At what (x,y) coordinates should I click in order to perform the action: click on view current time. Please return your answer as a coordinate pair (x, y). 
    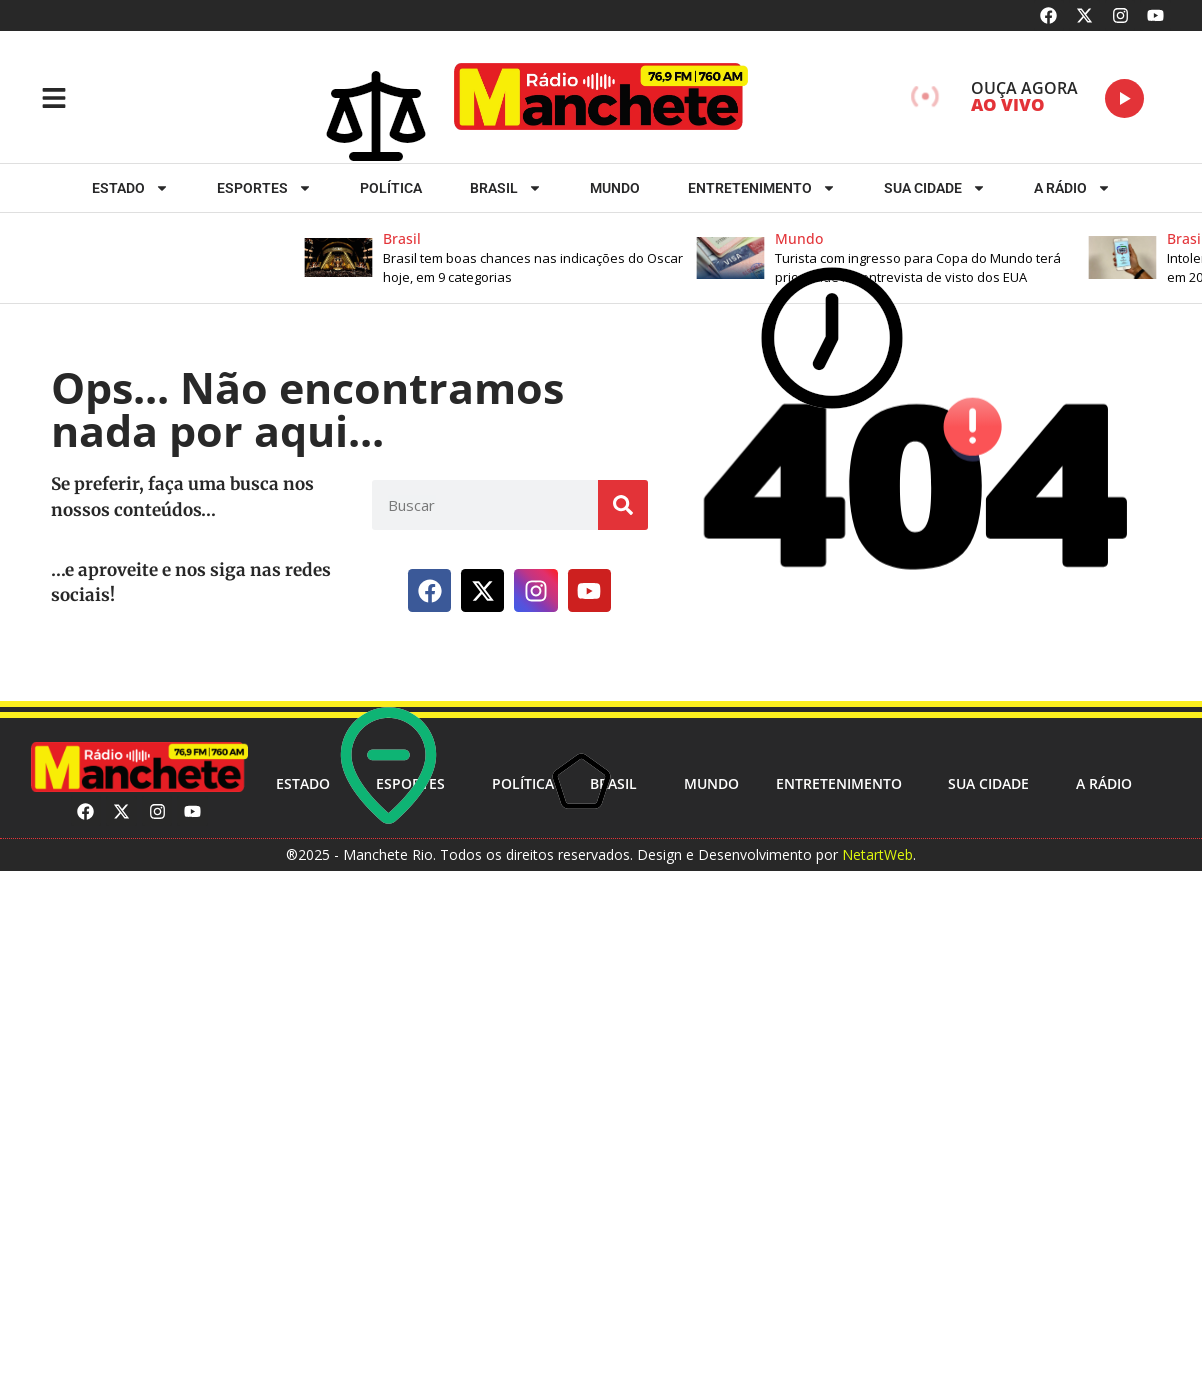
    Looking at the image, I should click on (832, 338).